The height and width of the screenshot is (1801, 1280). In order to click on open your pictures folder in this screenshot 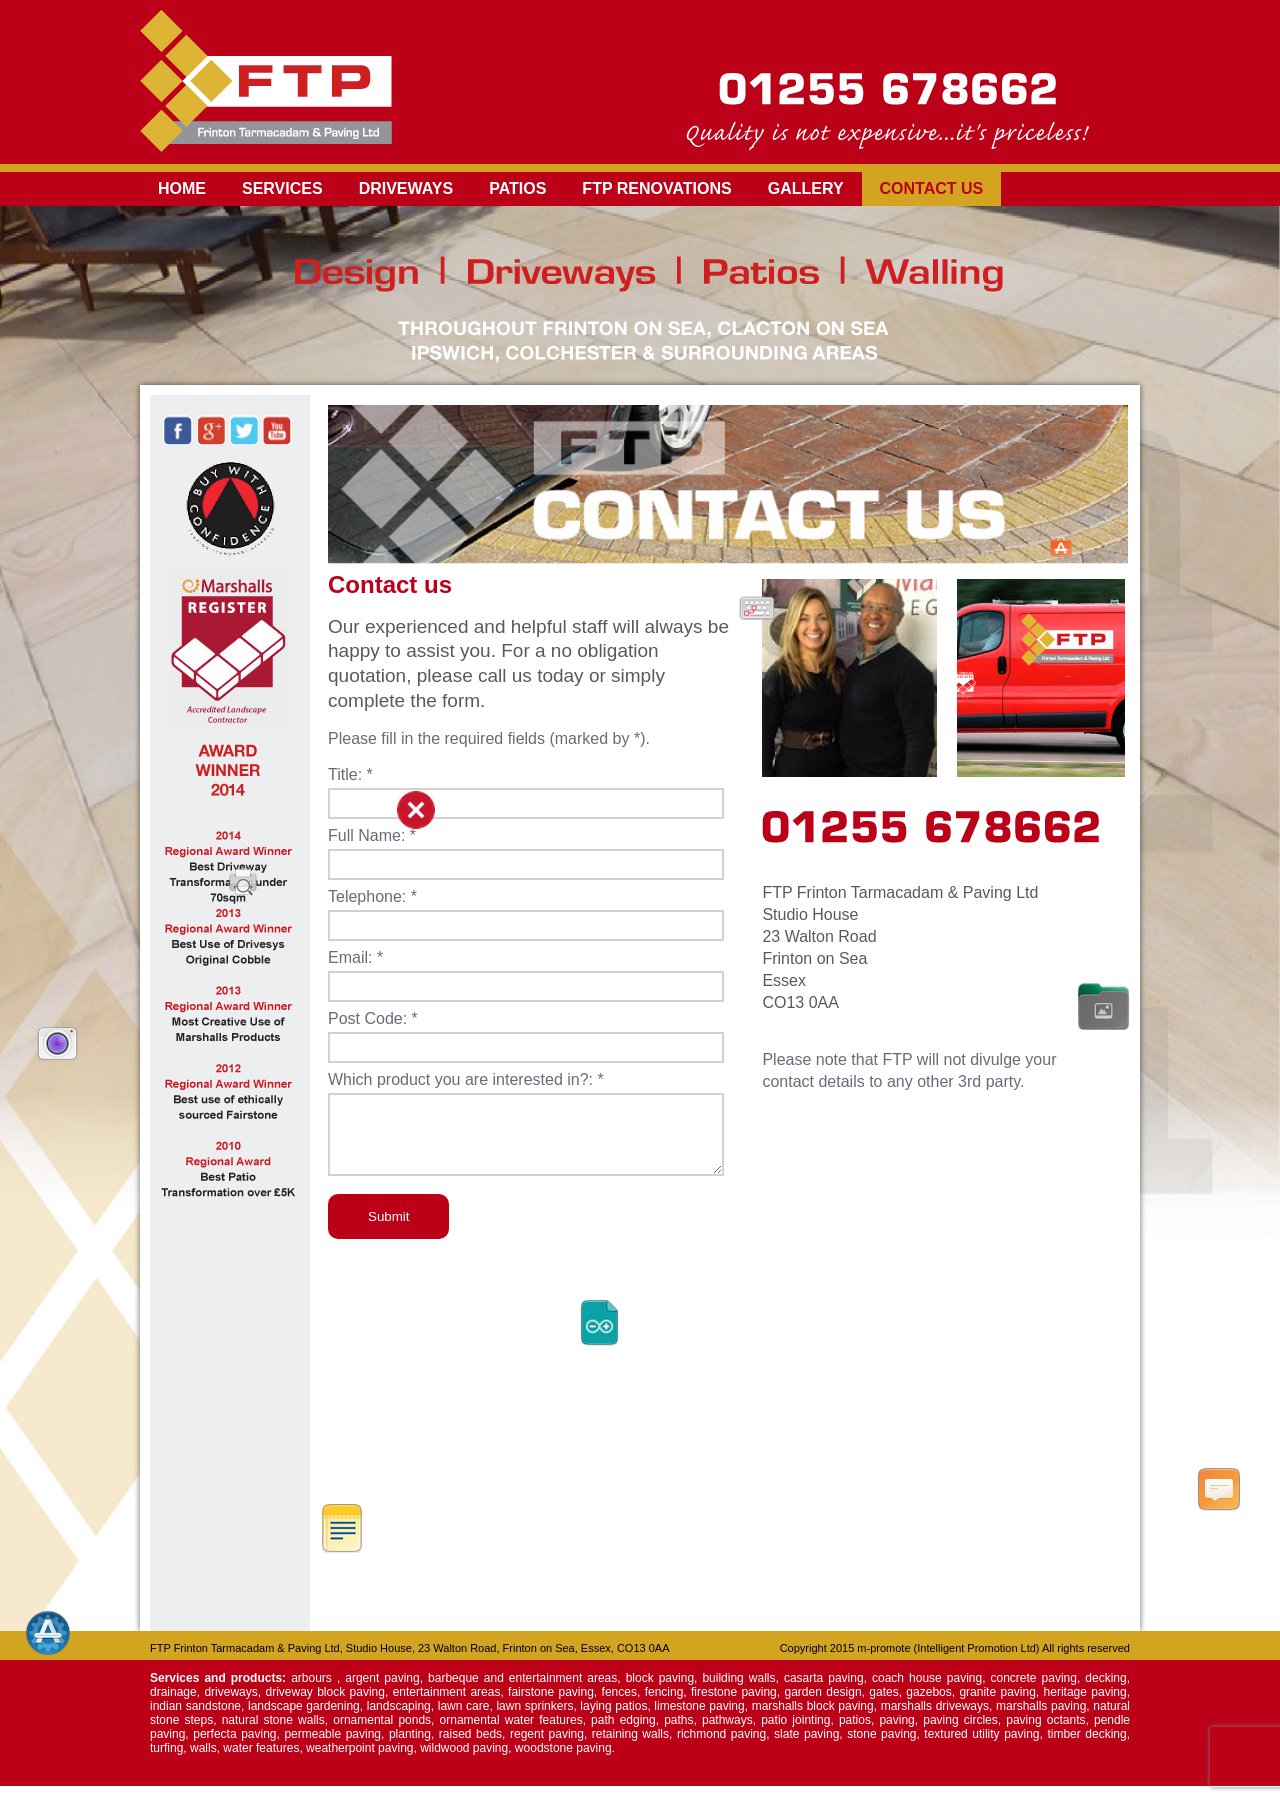, I will do `click(1103, 1006)`.